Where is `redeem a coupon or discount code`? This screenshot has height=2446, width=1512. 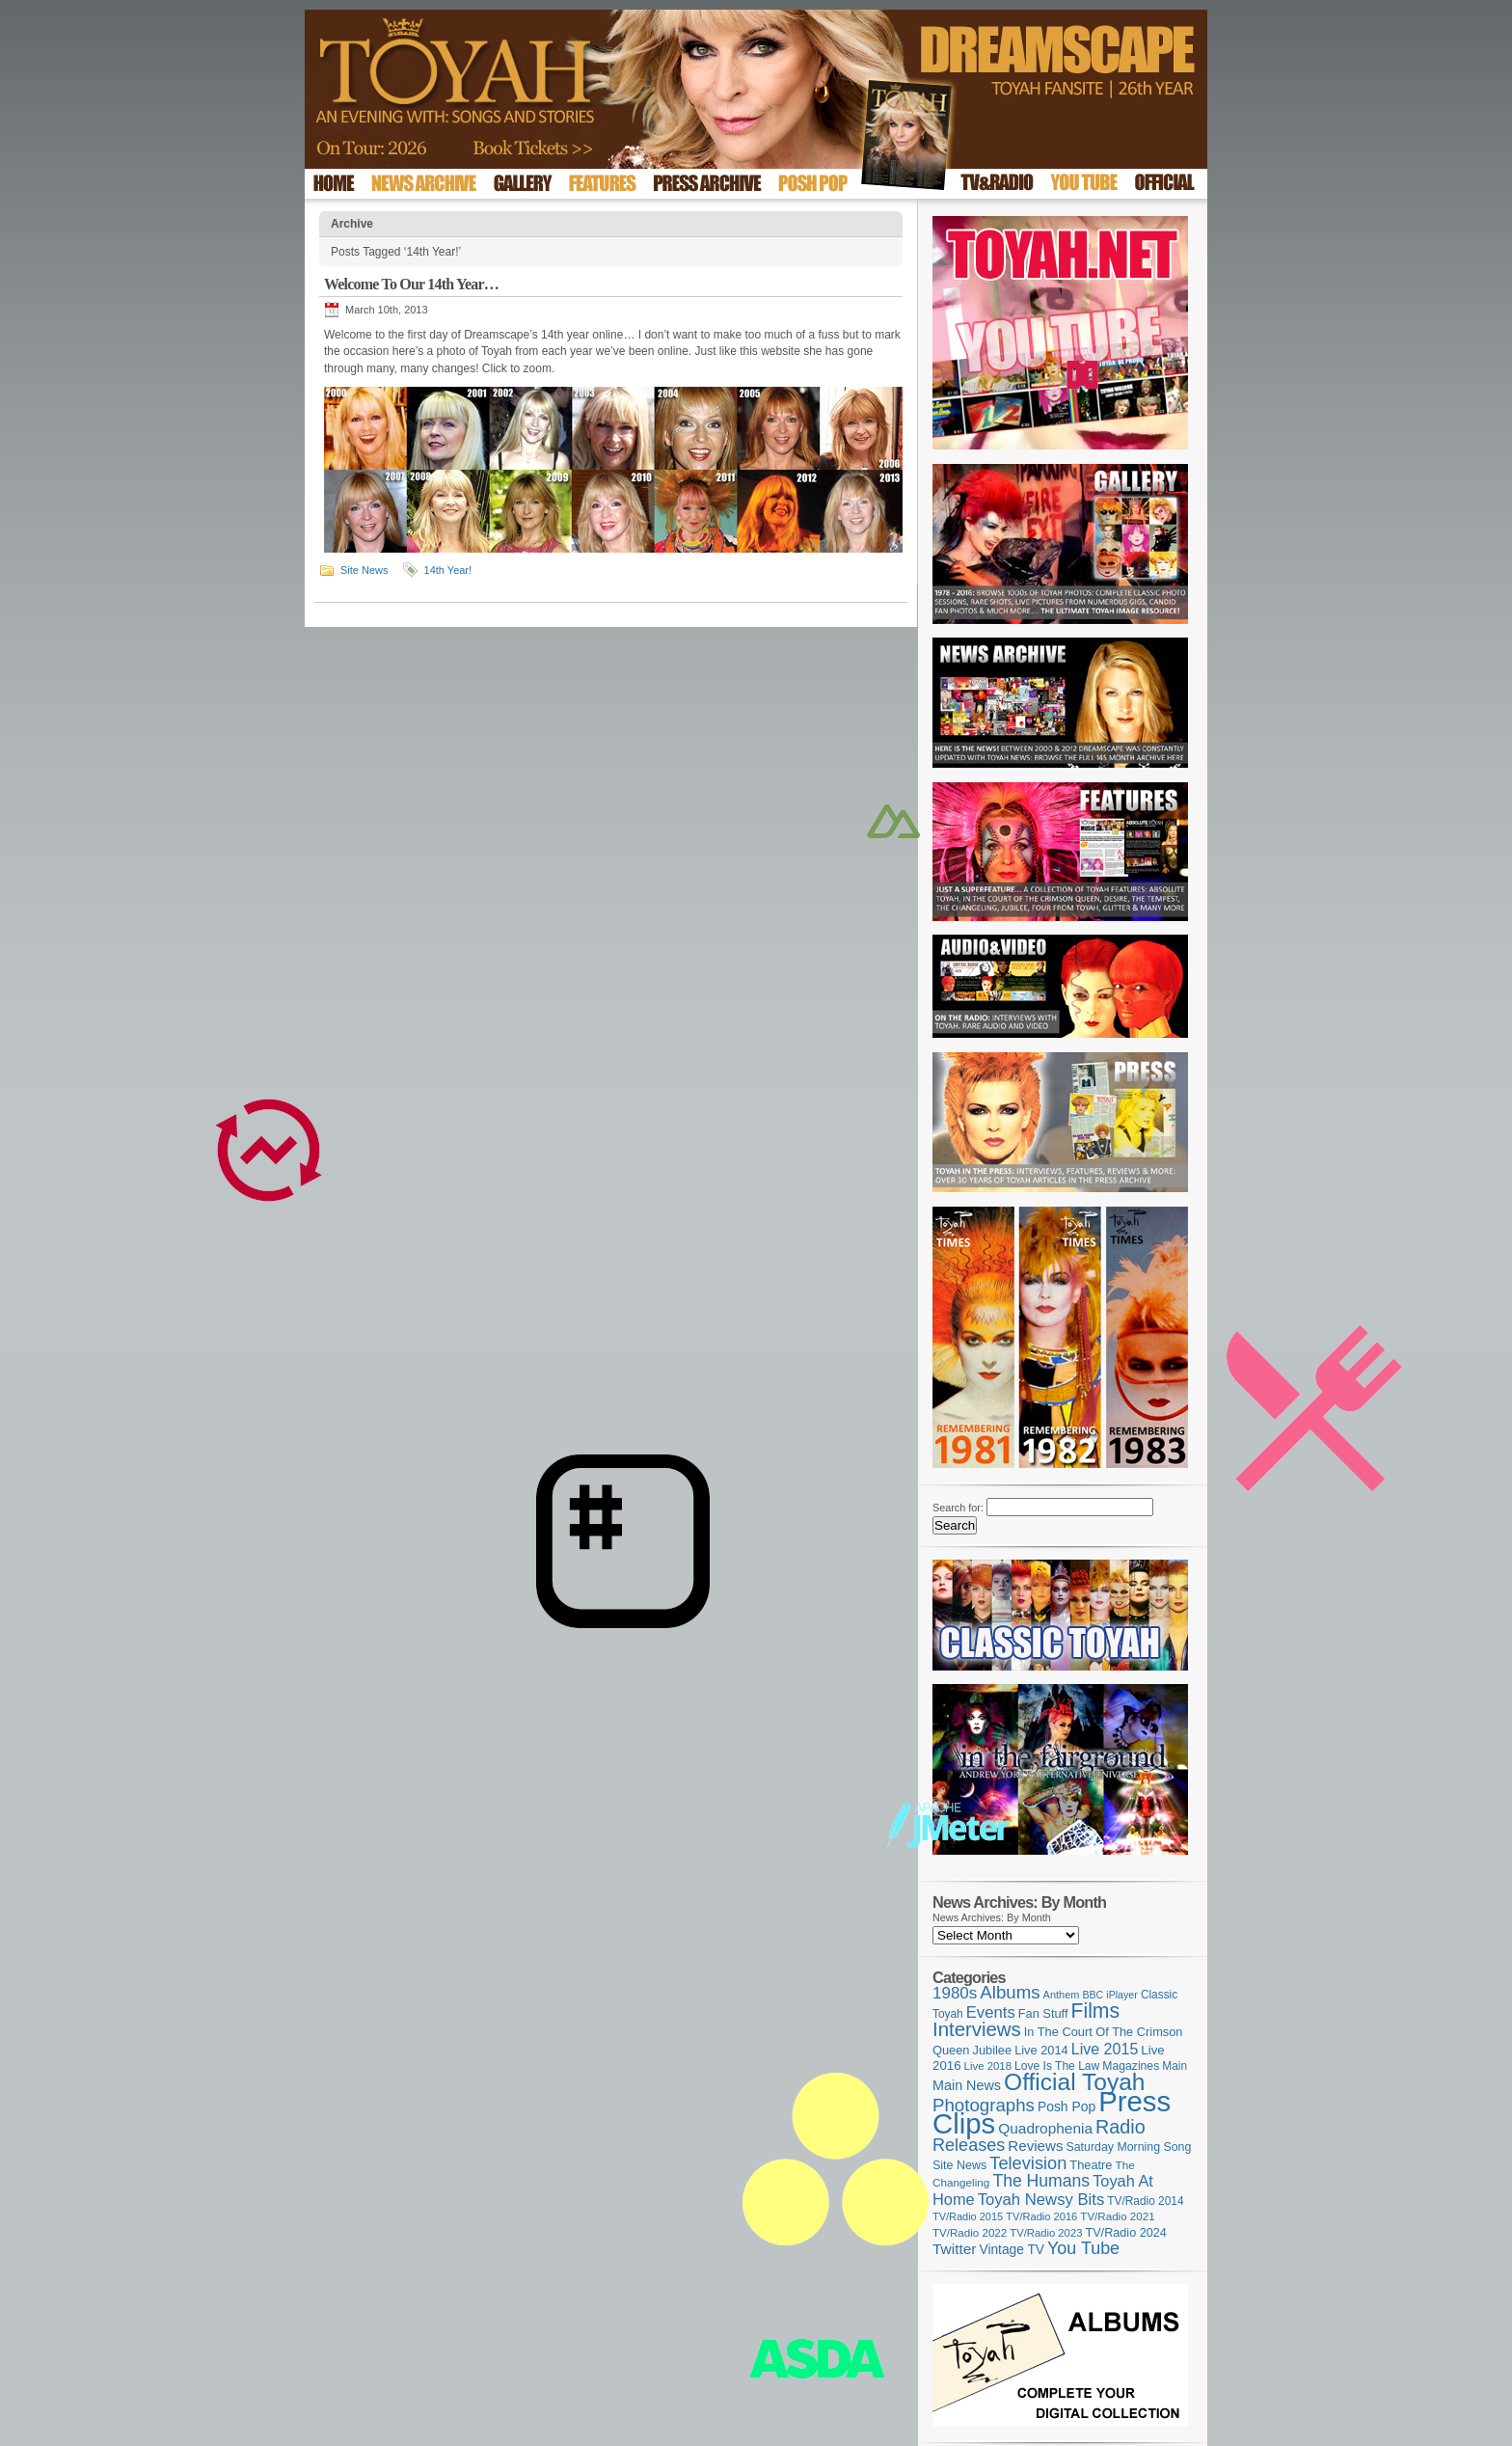 redeem a coupon or discount code is located at coordinates (1082, 374).